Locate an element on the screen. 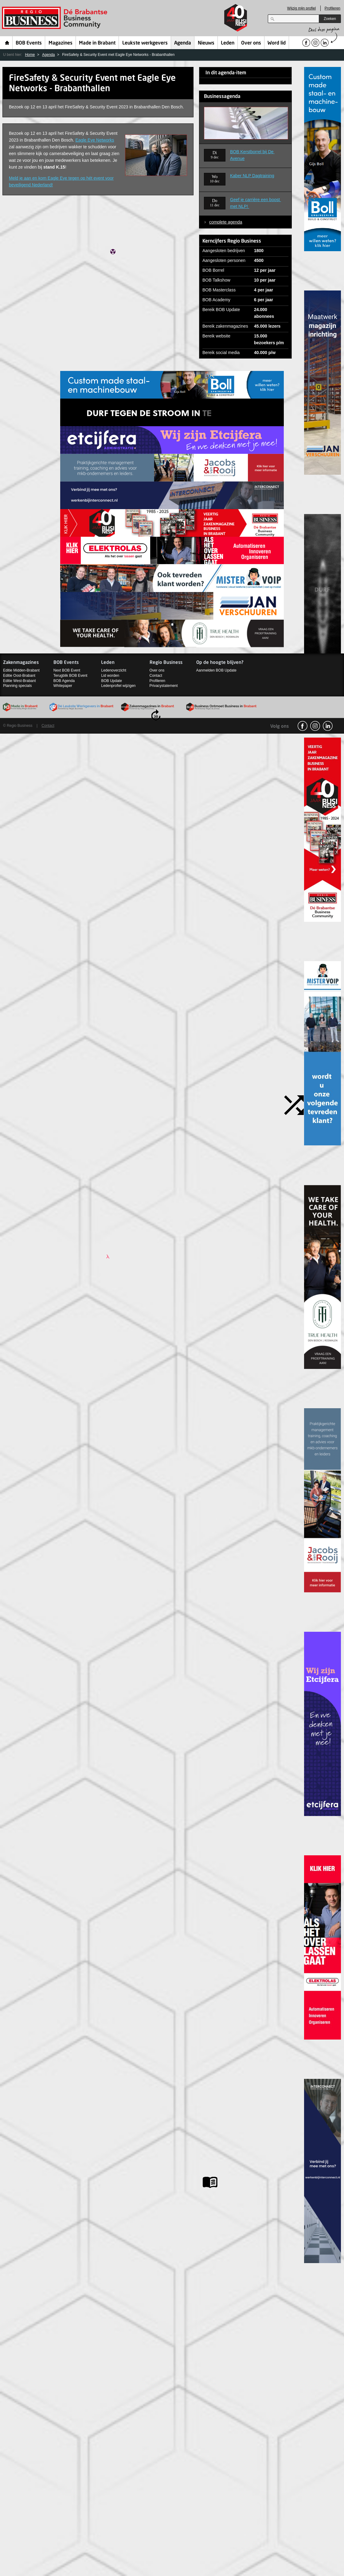 The height and width of the screenshot is (2576, 344). access lambda or serverless function settings is located at coordinates (108, 1257).